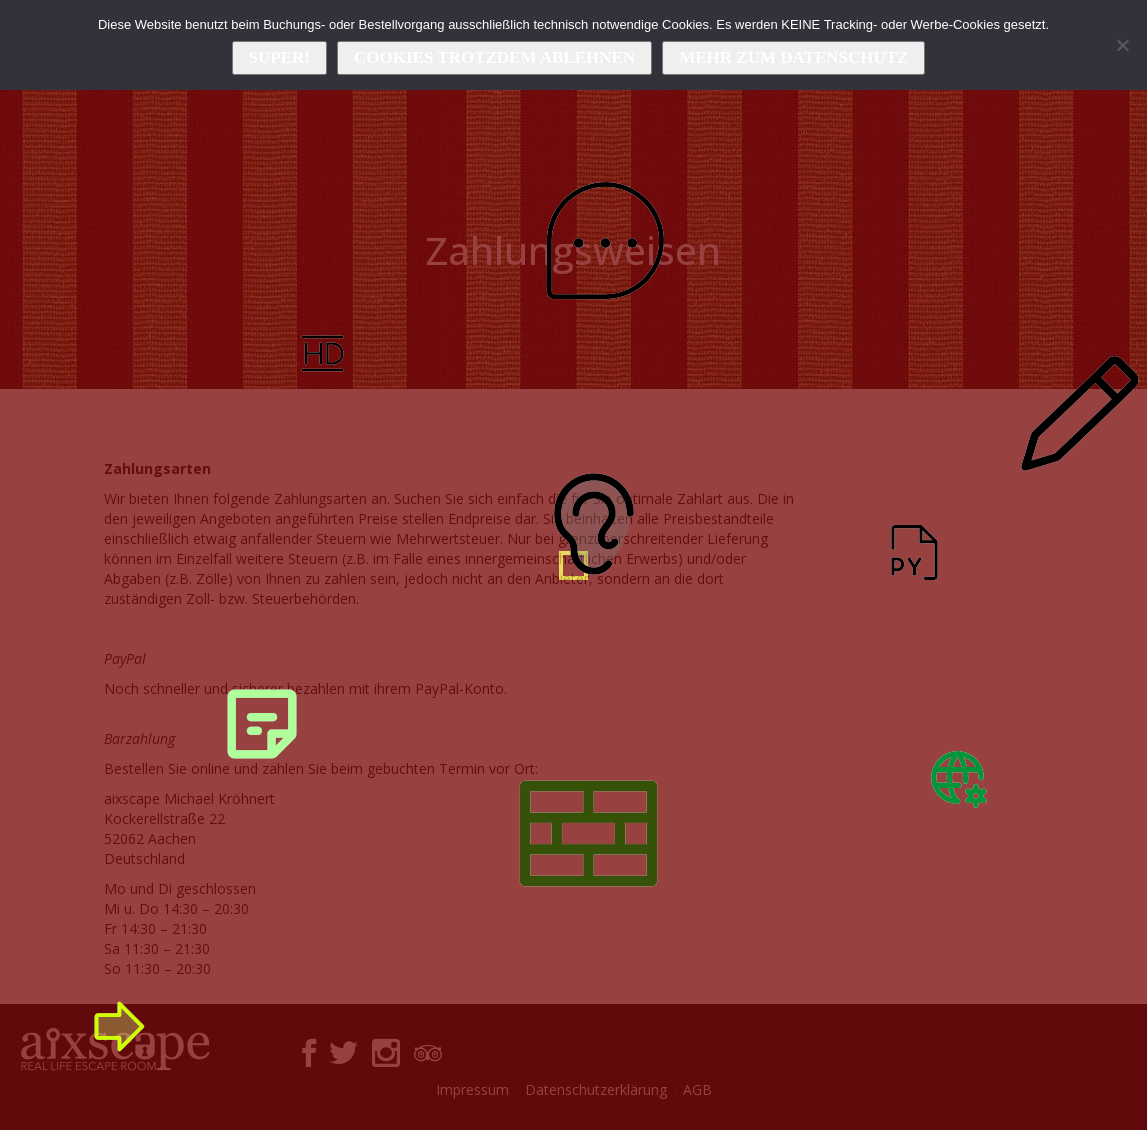  What do you see at coordinates (588, 833) in the screenshot?
I see `access firewall or security settings` at bounding box center [588, 833].